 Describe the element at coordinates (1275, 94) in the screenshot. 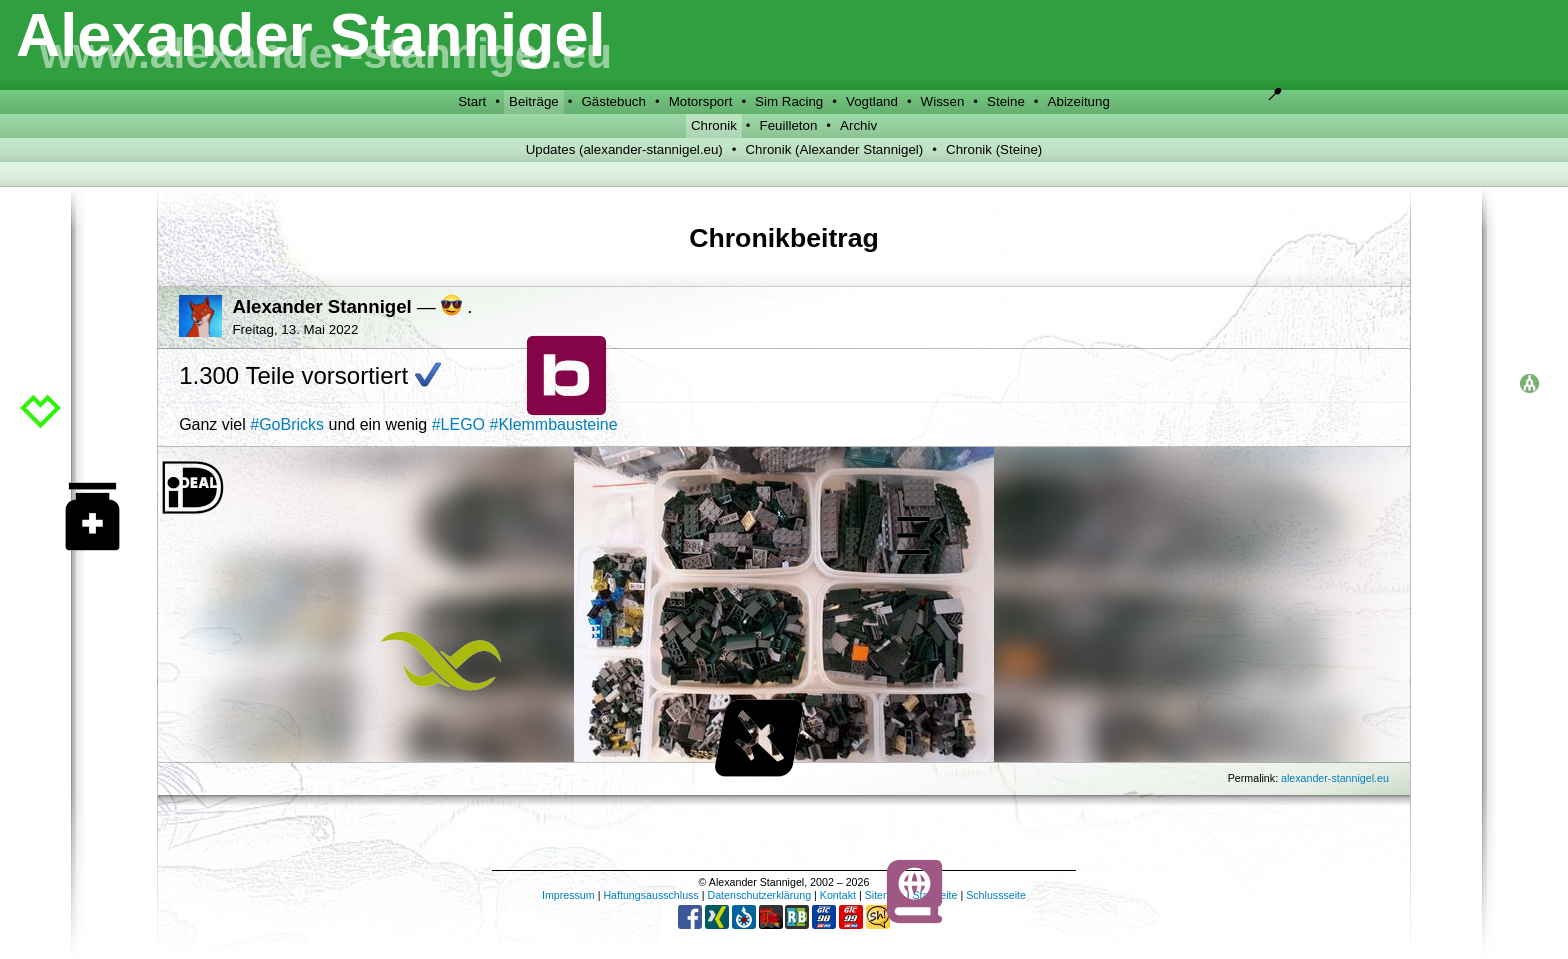

I see `access food or dining settings` at that location.